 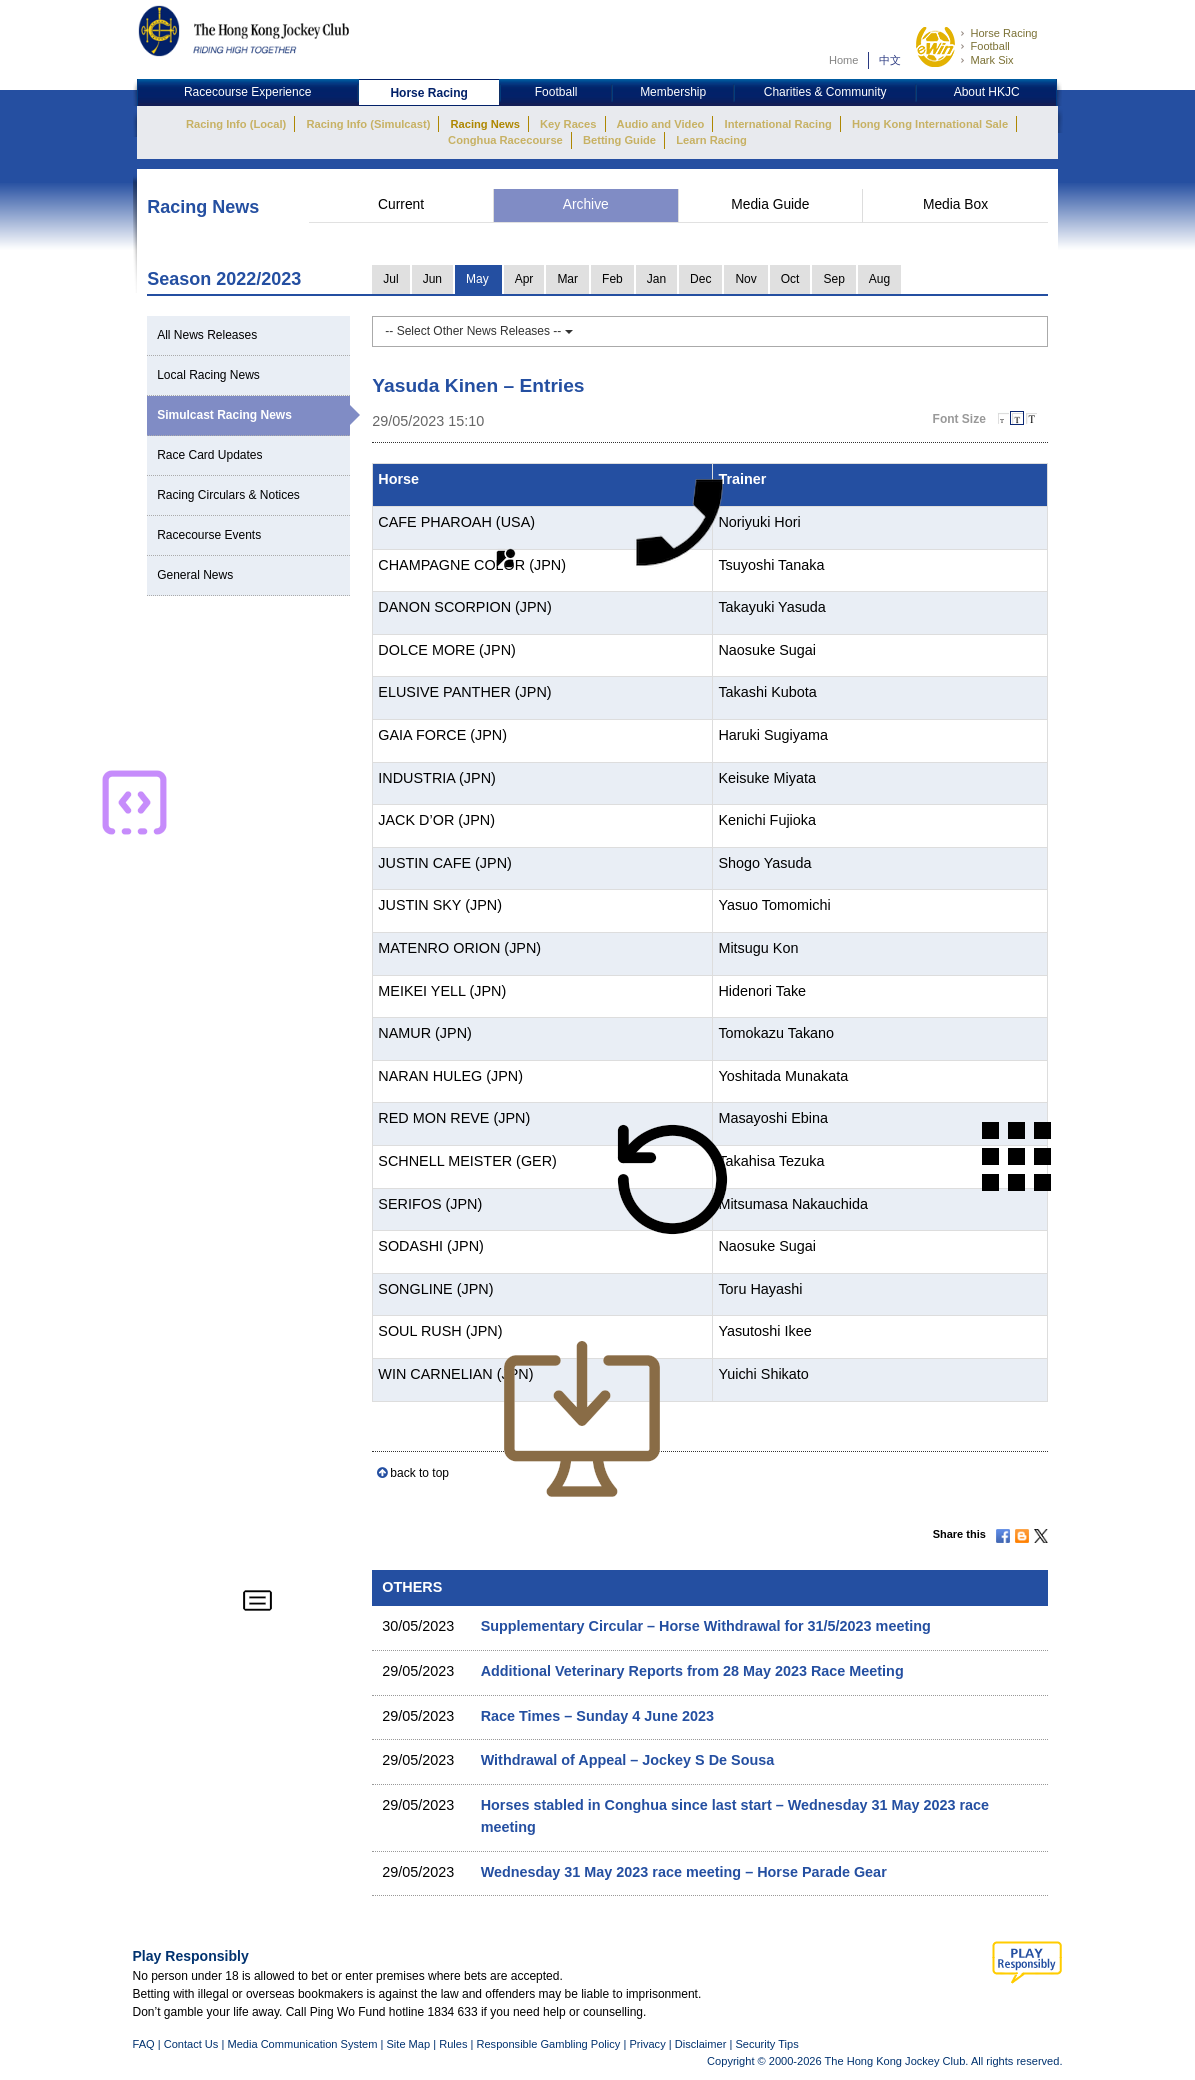 I want to click on download to desktop, so click(x=582, y=1426).